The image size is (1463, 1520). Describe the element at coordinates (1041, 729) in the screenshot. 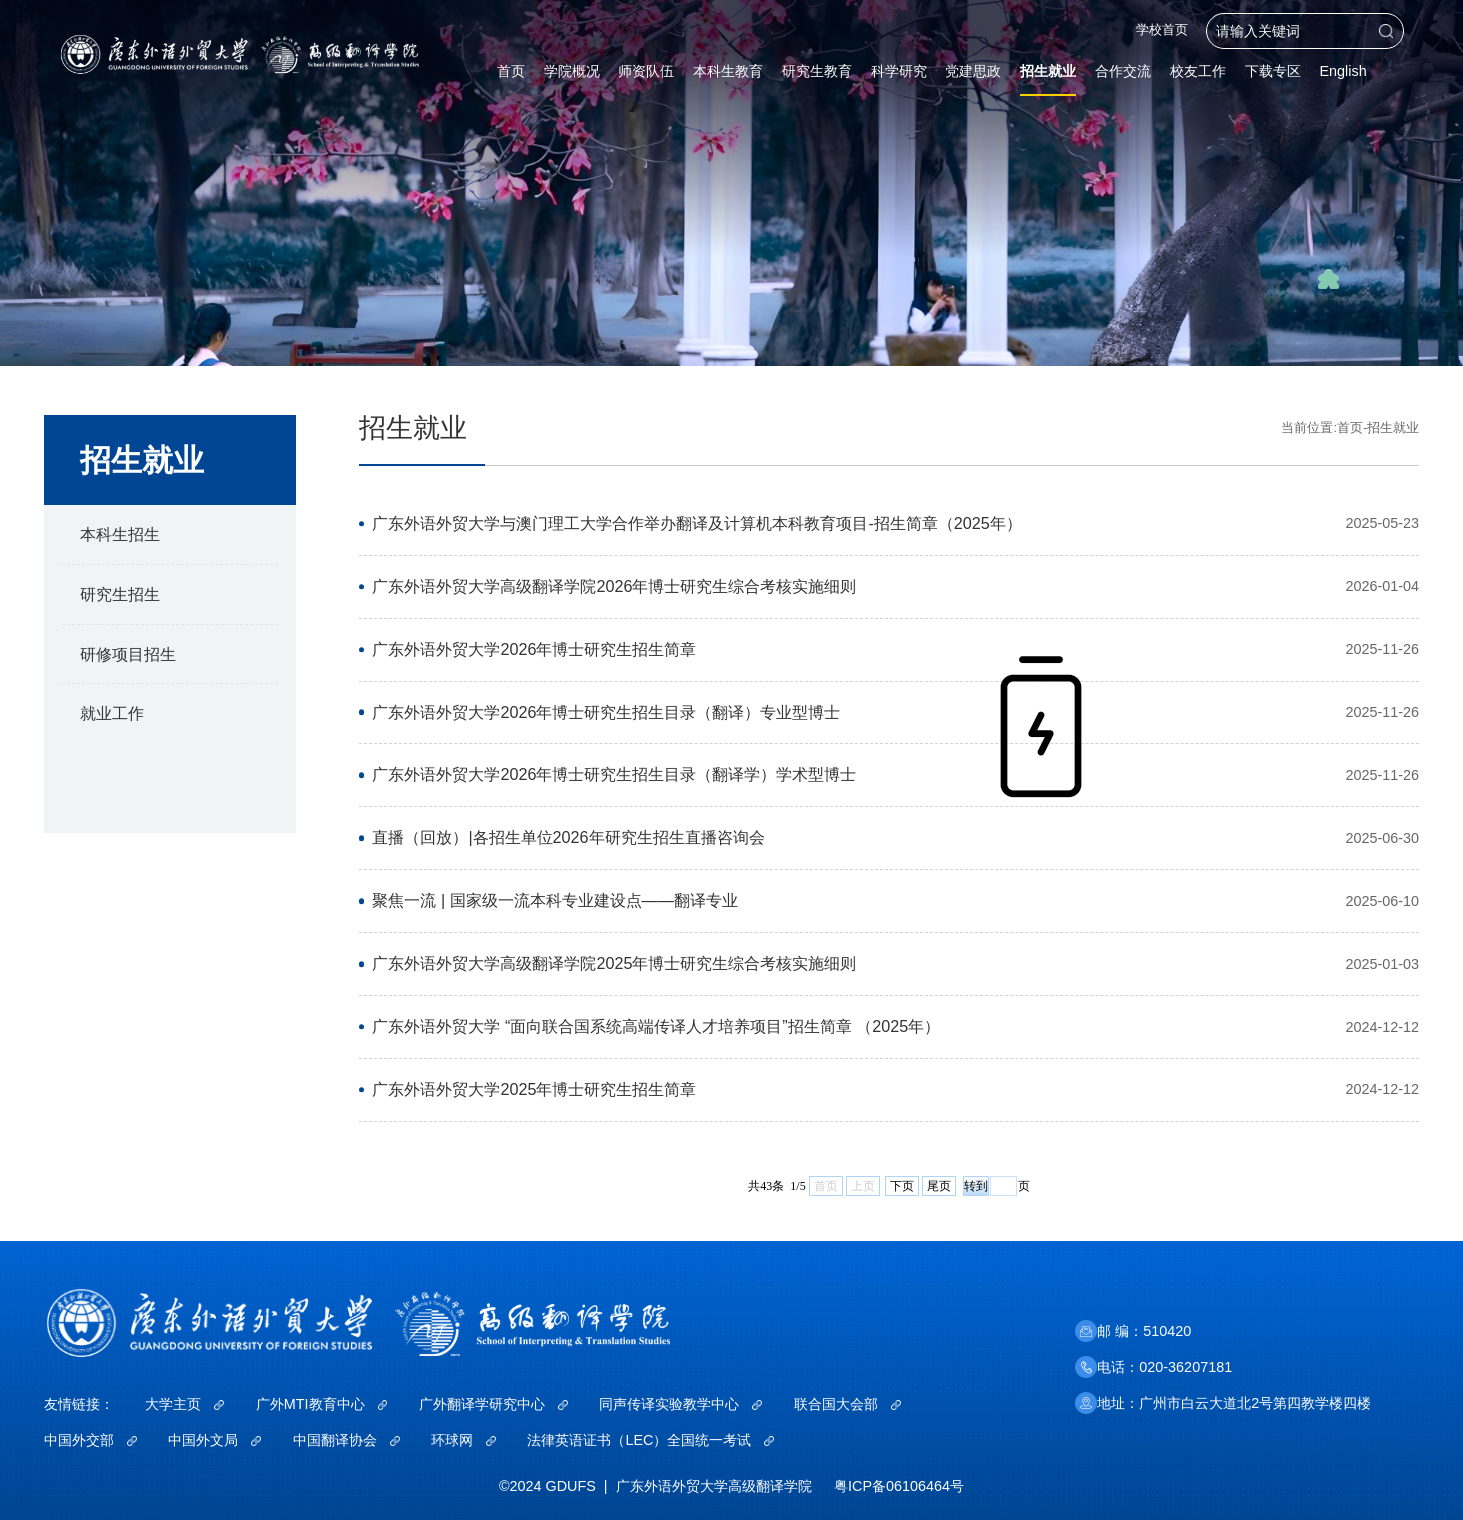

I see `indicates device is currently charging` at that location.